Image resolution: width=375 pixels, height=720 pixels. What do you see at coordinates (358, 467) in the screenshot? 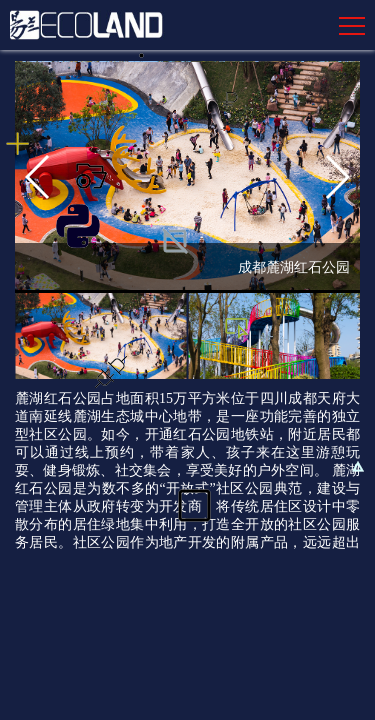
I see `unverified function breakpoint in debug mode` at bounding box center [358, 467].